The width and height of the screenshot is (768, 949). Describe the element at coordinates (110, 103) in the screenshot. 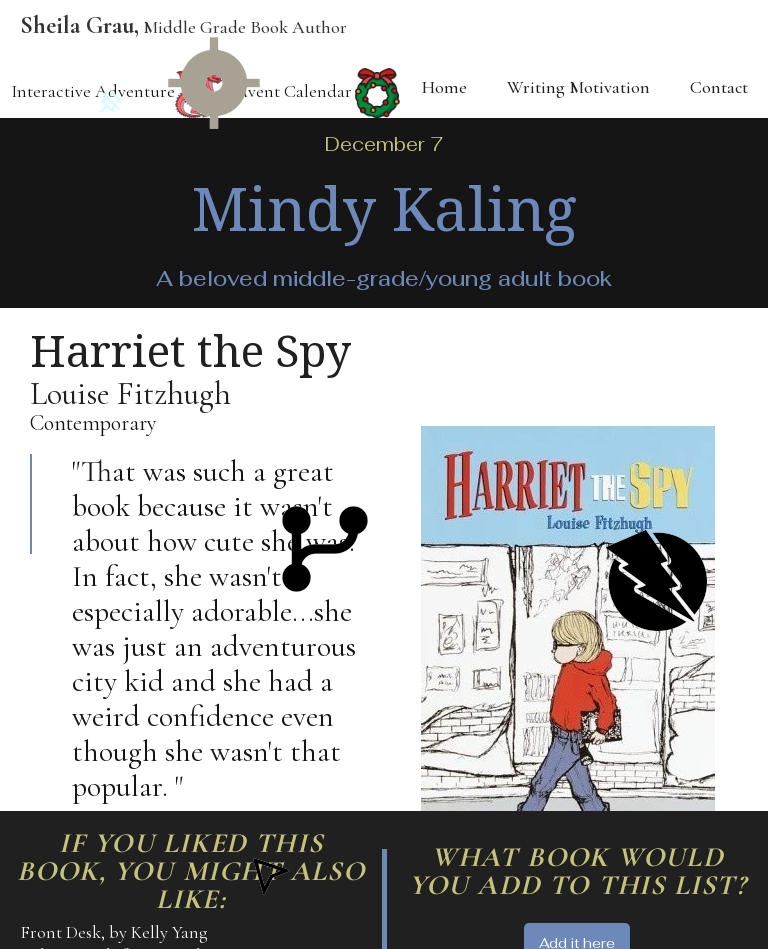

I see `unpin a saved location` at that location.